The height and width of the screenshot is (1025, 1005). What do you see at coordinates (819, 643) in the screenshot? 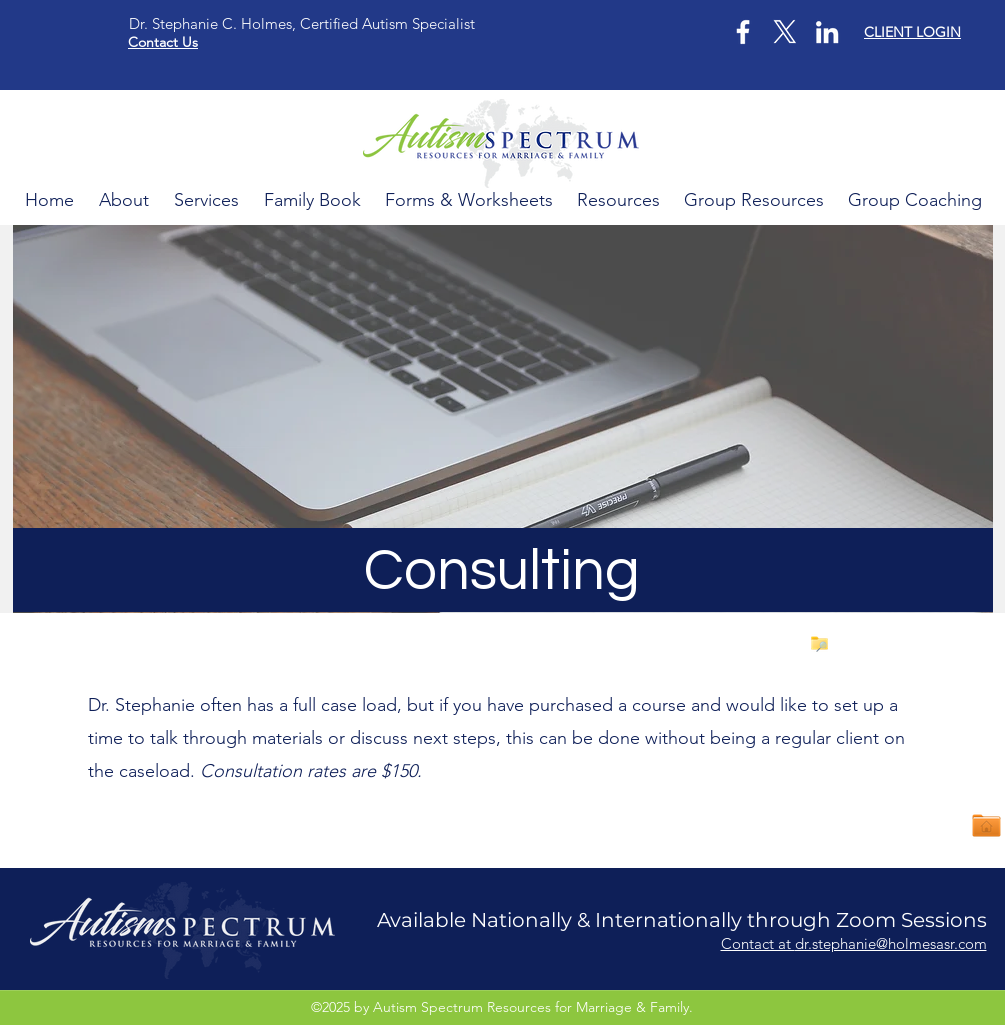
I see `search within folder contents` at bounding box center [819, 643].